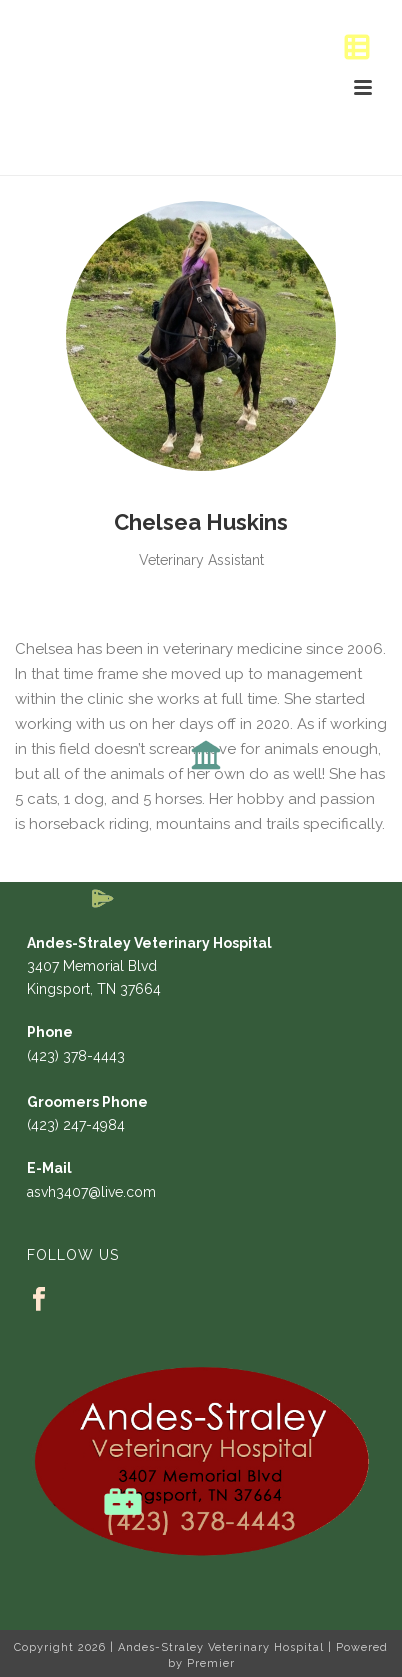 Image resolution: width=402 pixels, height=1677 pixels. What do you see at coordinates (123, 1503) in the screenshot?
I see `check vehicle battery status` at bounding box center [123, 1503].